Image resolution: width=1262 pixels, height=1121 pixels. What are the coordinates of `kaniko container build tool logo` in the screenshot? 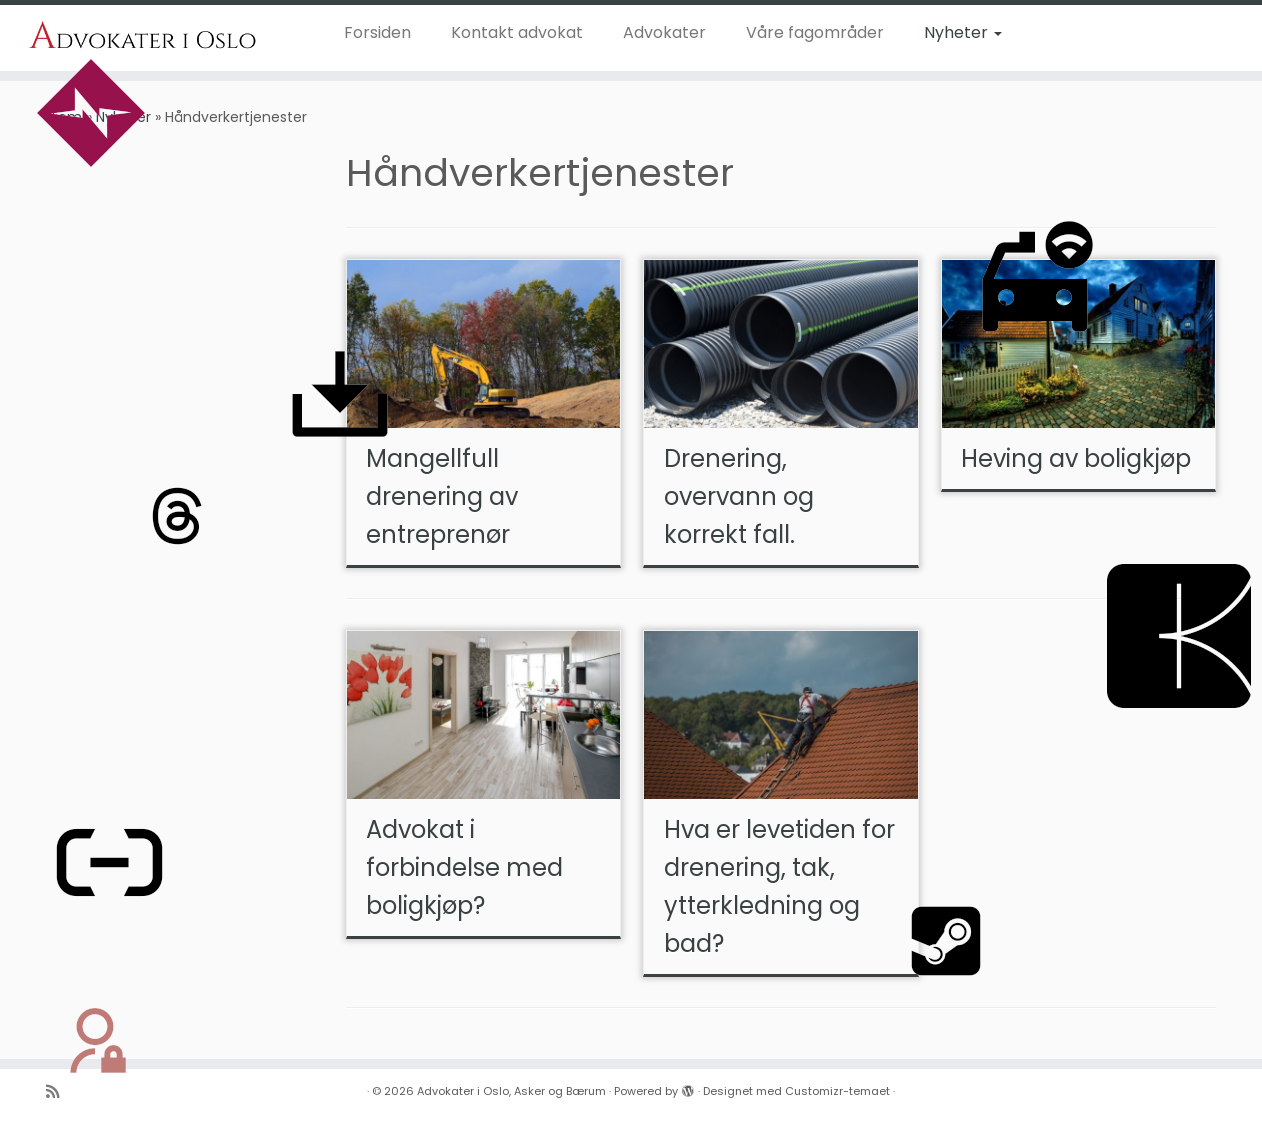 It's located at (1179, 636).